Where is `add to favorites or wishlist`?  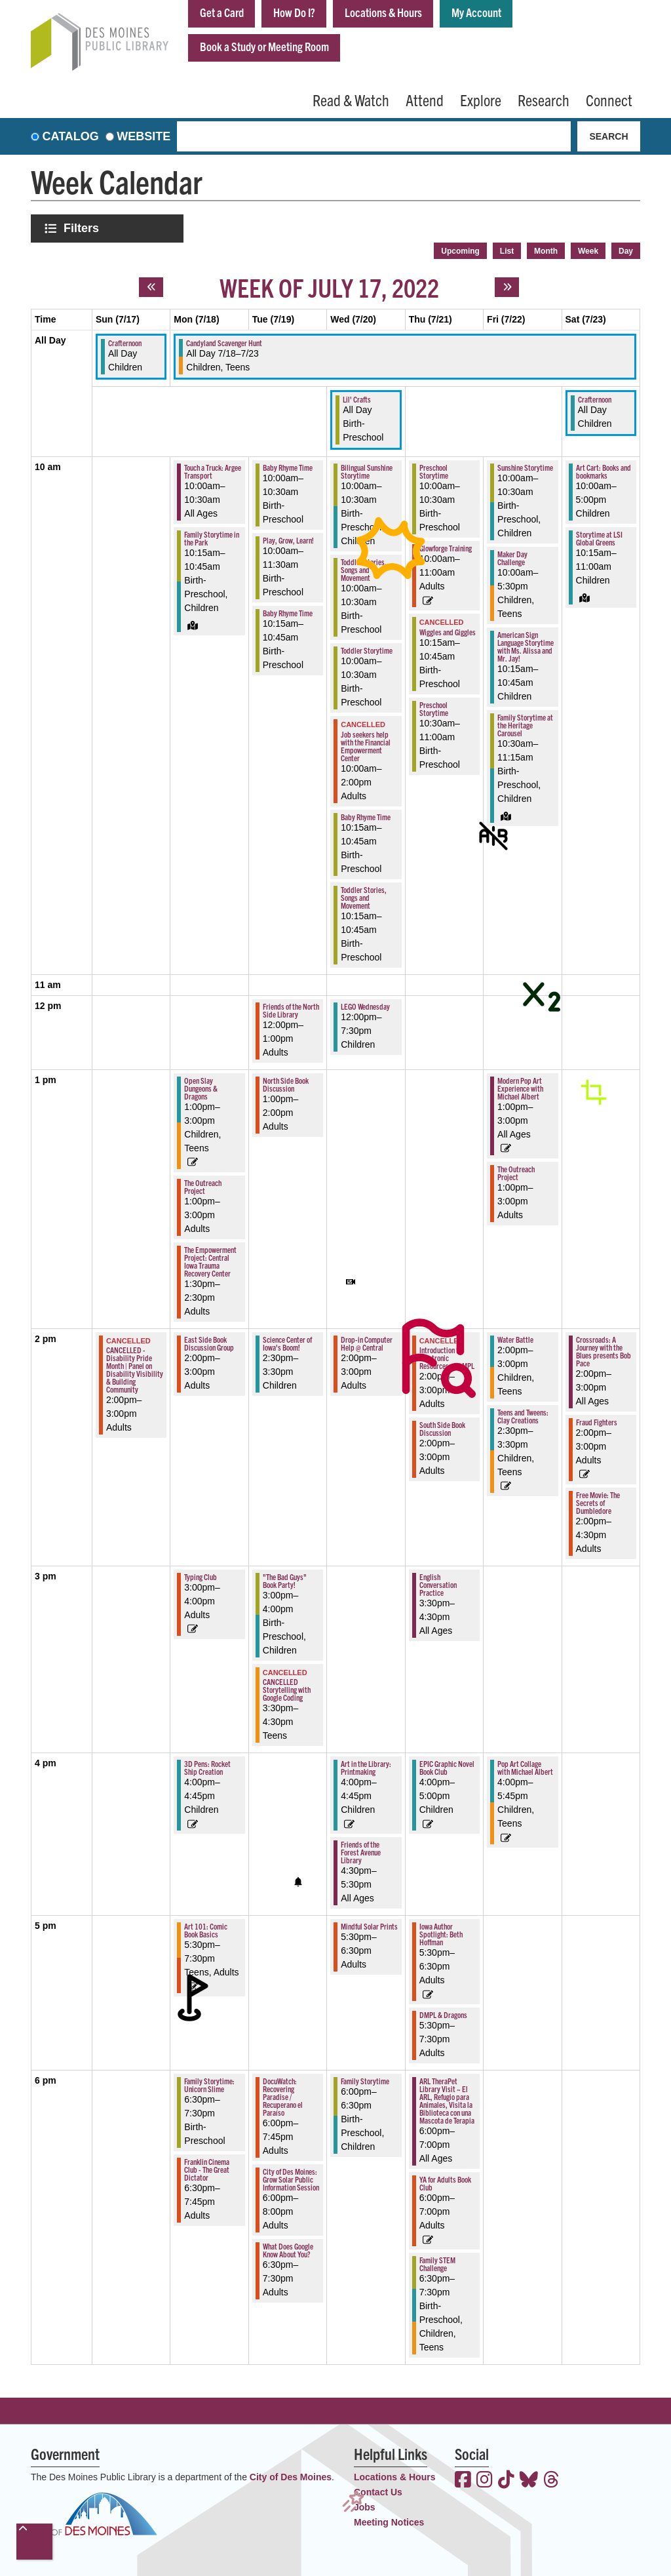
add to favorites or wishlist is located at coordinates (353, 2501).